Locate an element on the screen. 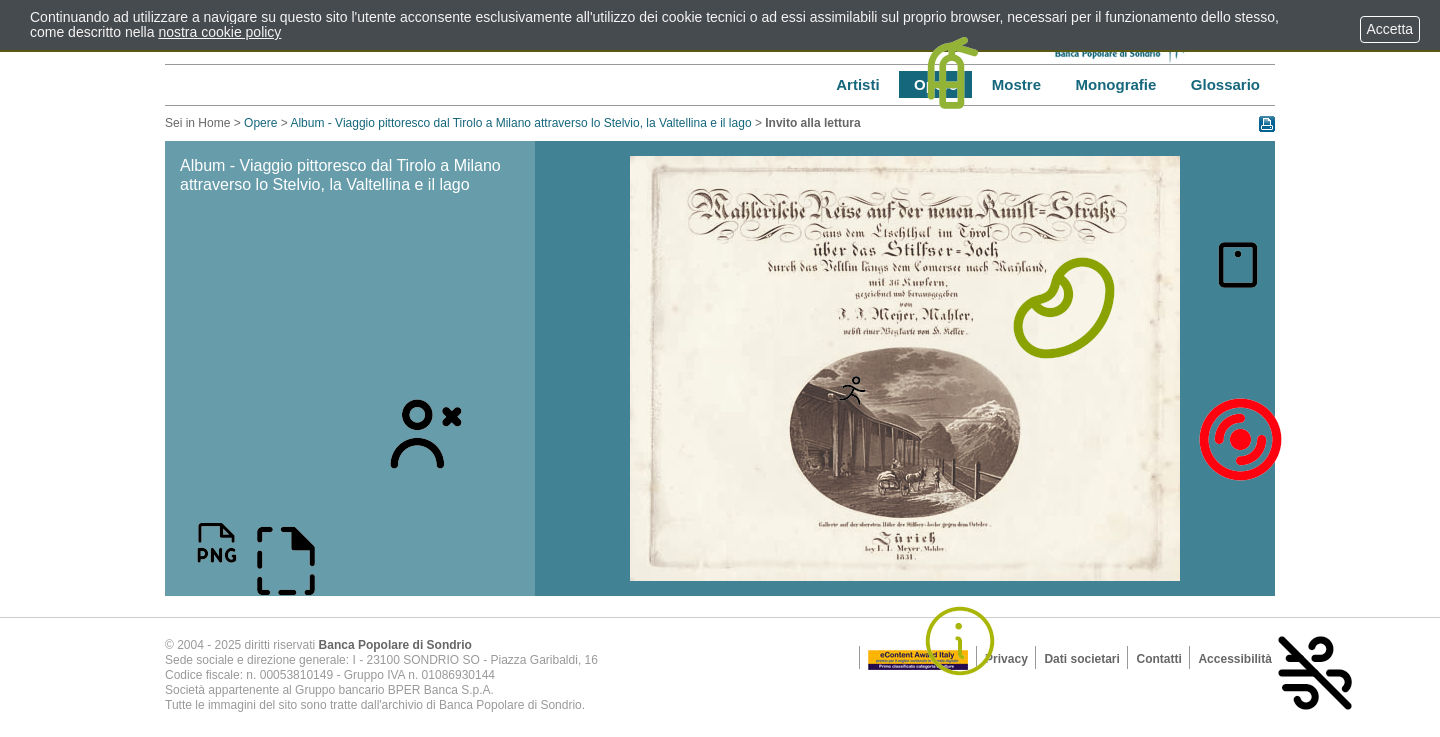 The height and width of the screenshot is (737, 1440). start a running or fitness activity is located at coordinates (853, 390).